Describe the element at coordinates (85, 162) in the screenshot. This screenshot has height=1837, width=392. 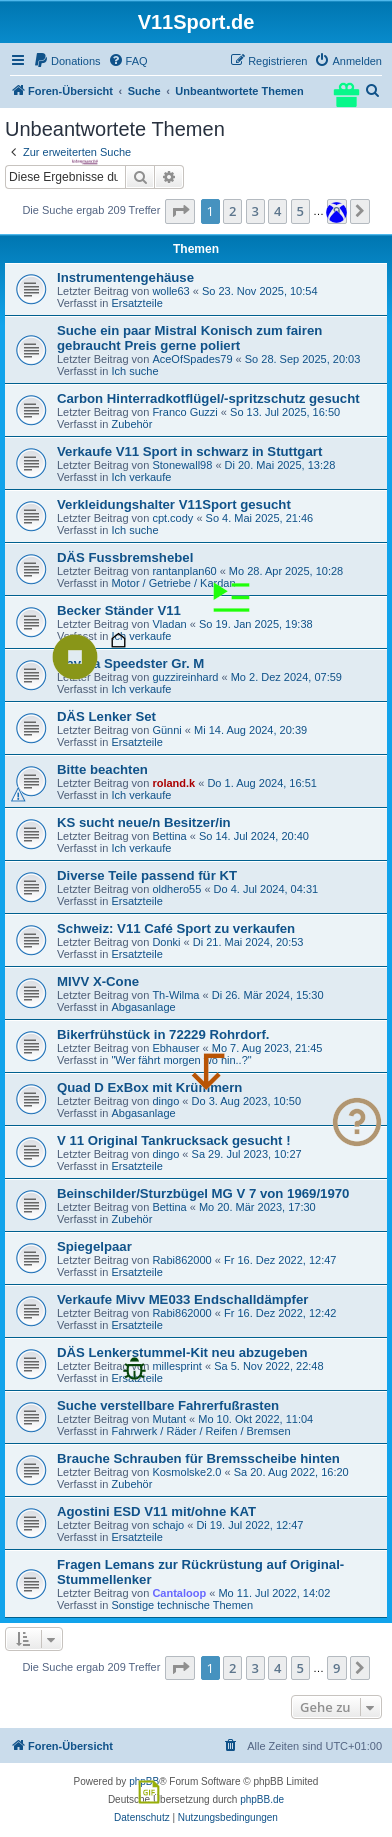
I see `intermarché supermarket brand logo` at that location.